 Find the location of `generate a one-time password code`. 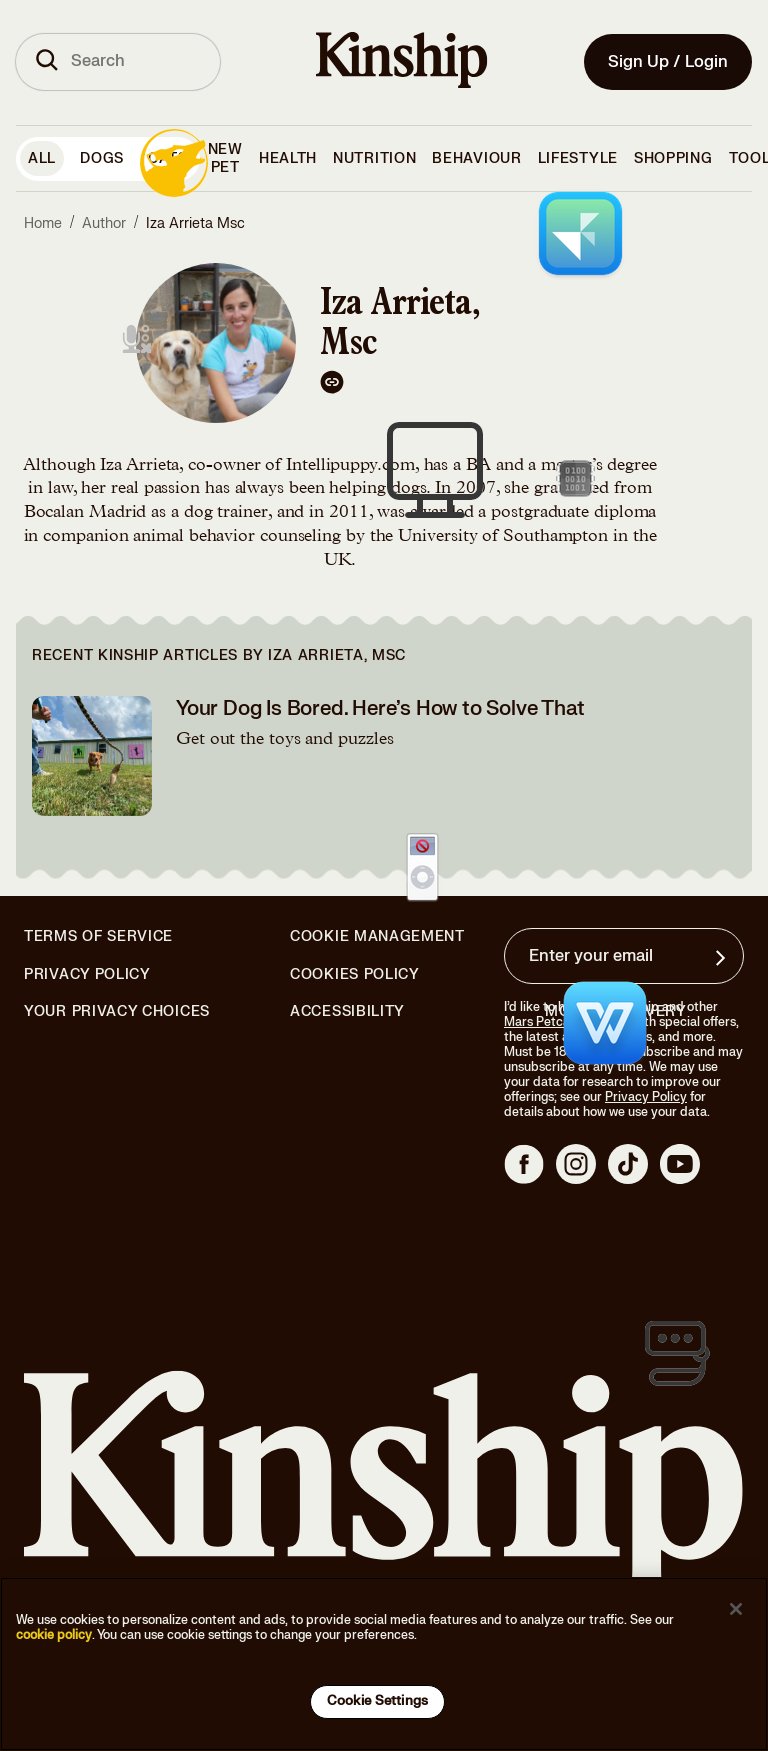

generate a one-time password code is located at coordinates (679, 1355).